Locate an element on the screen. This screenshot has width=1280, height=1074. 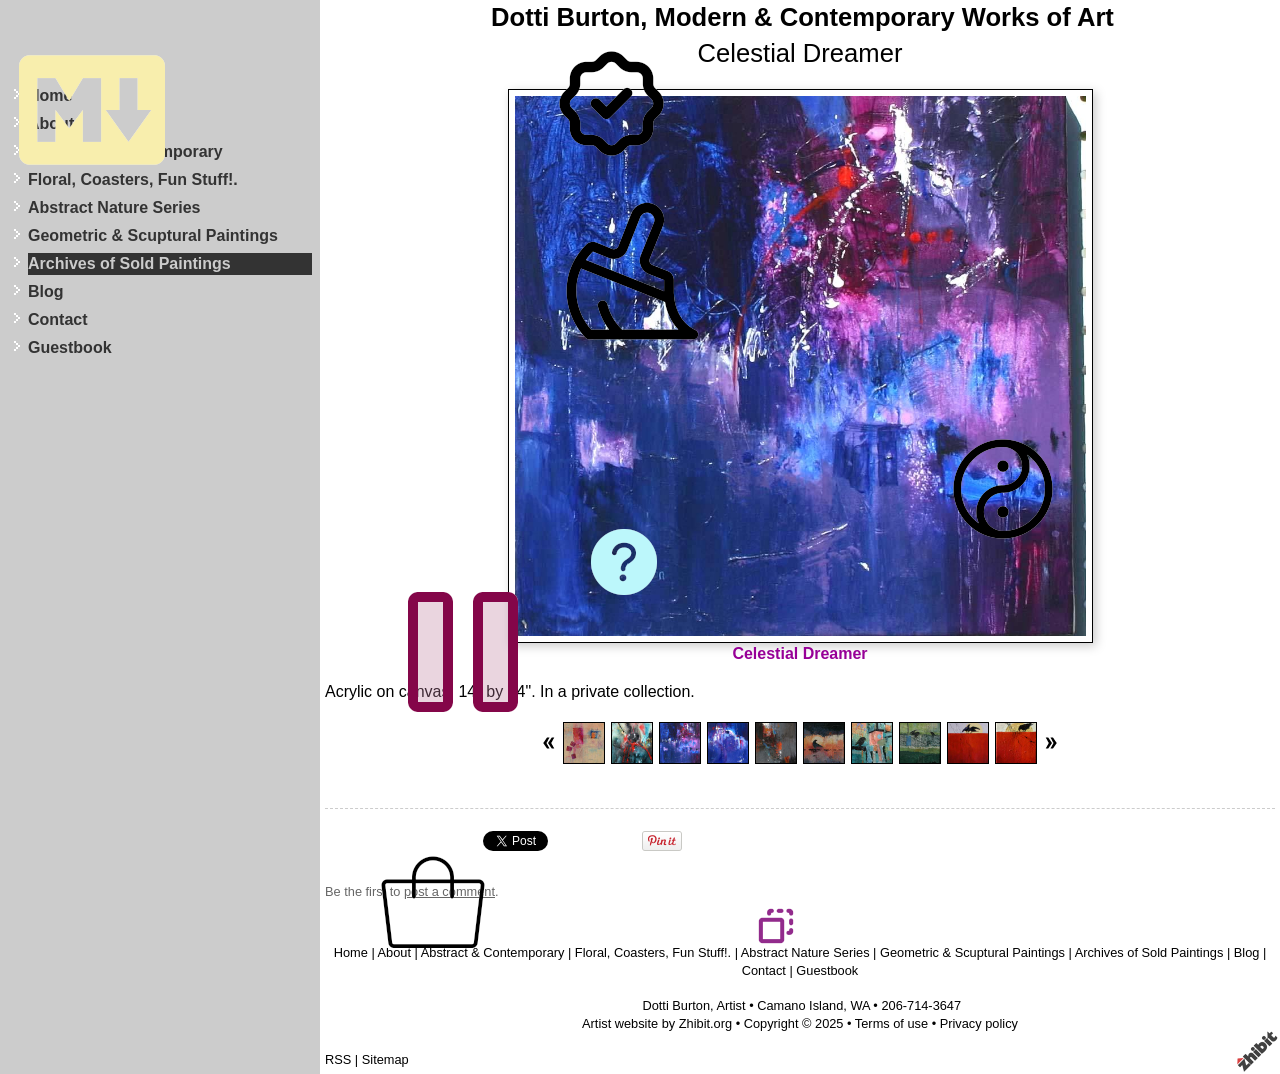
access help or support information is located at coordinates (624, 562).